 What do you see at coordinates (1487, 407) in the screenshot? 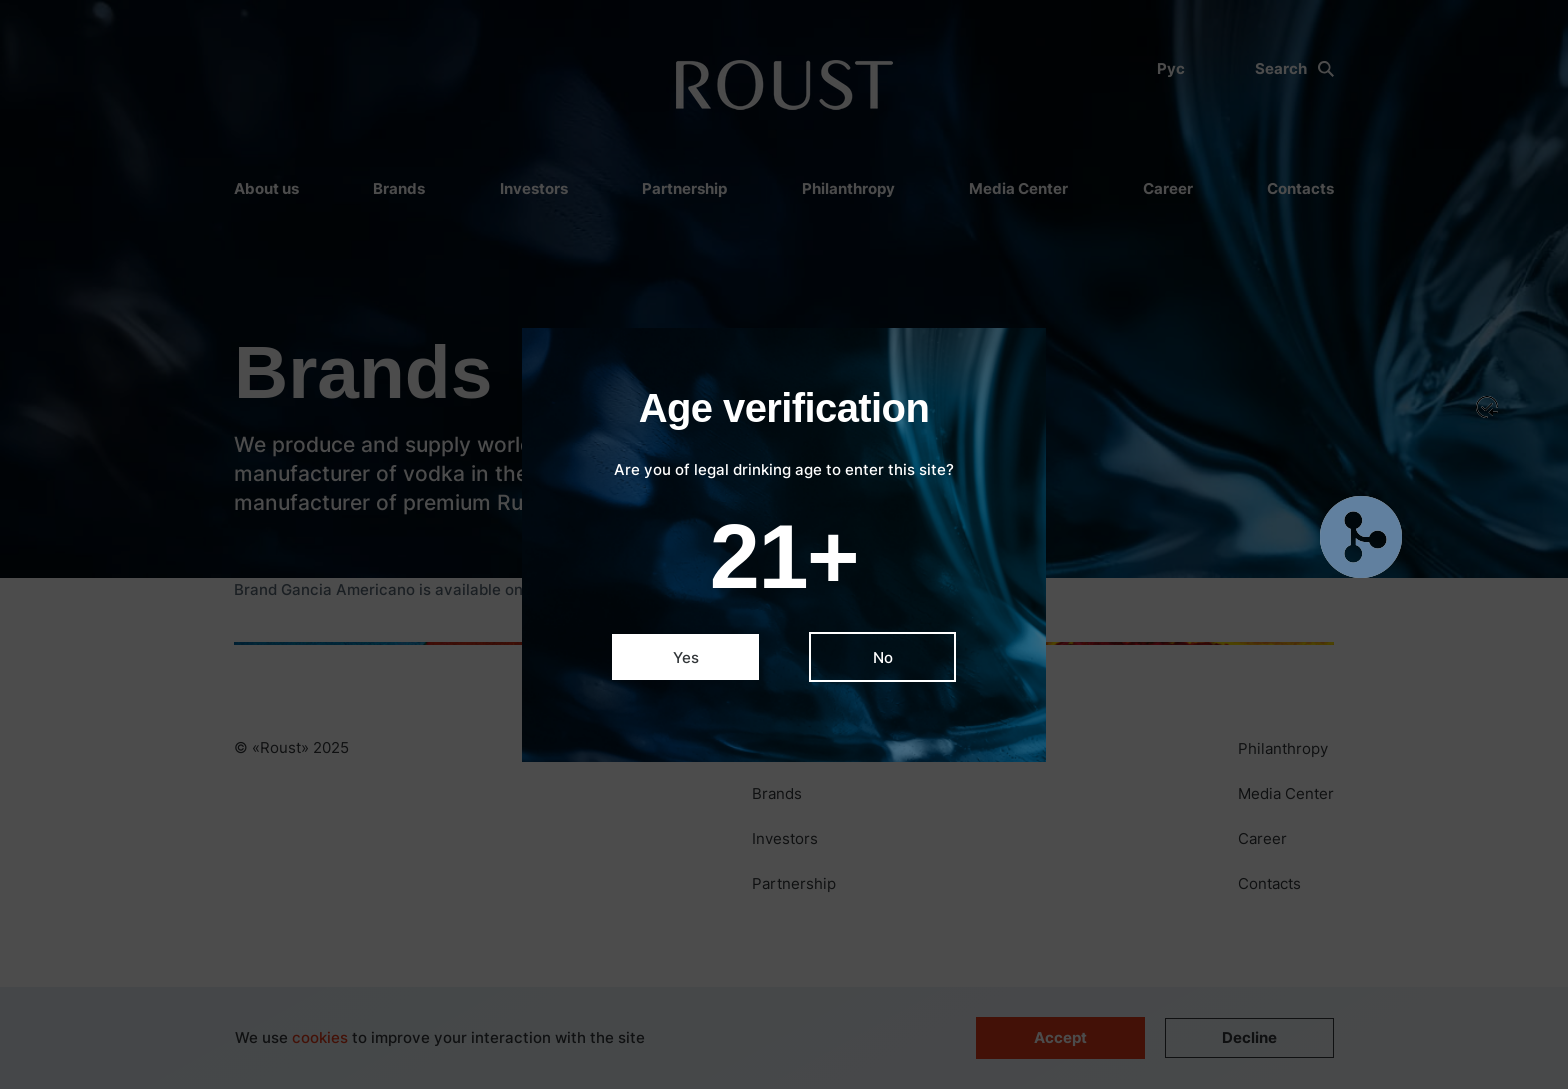
I see `indicates a tracked issue has been closed and completed` at bounding box center [1487, 407].